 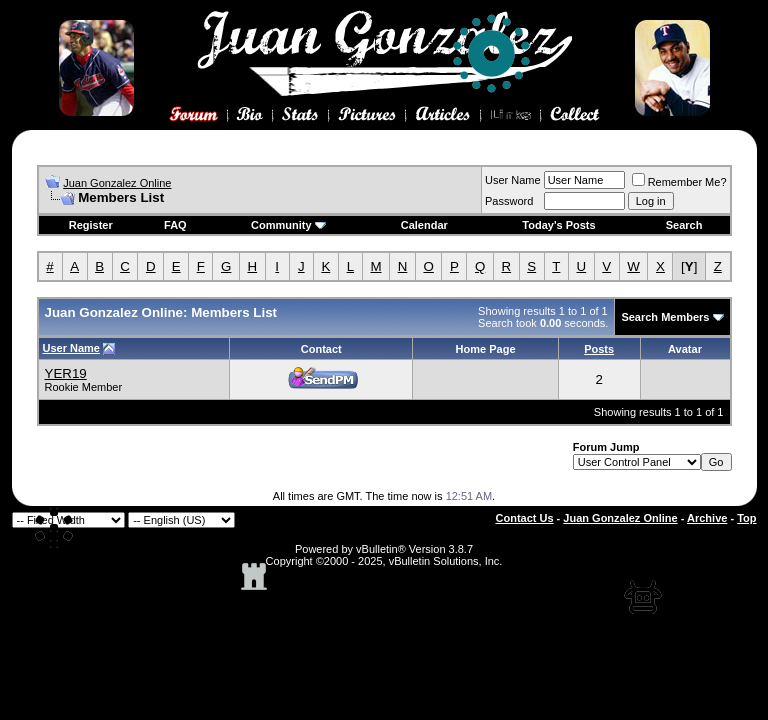 I want to click on access farm or agriculture features, so click(x=643, y=598).